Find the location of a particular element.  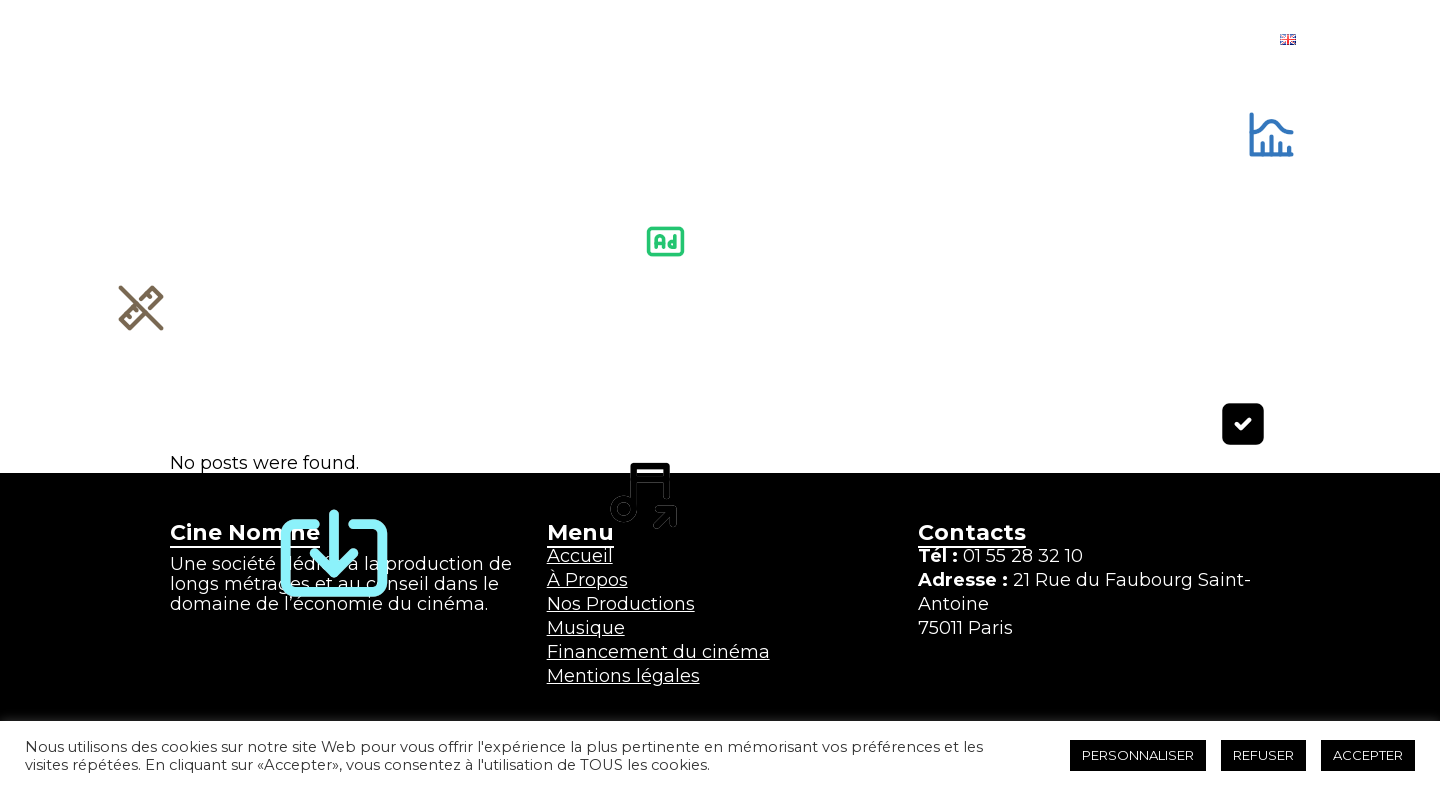

mark task as complete is located at coordinates (1243, 424).